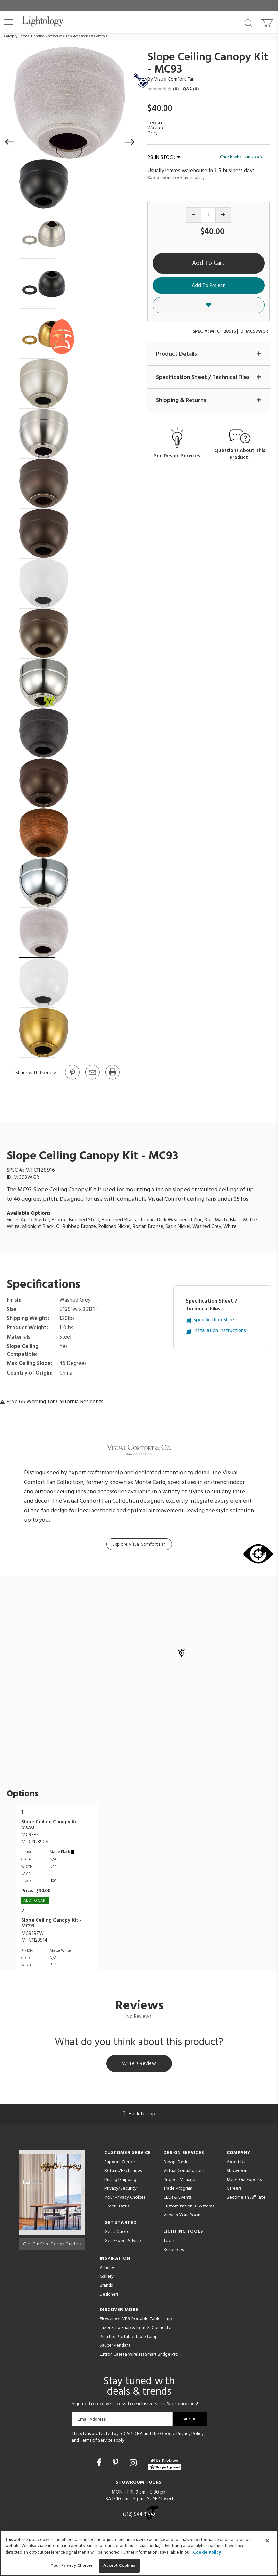 The image size is (278, 2576). I want to click on use a madness potion on your character, so click(141, 80).